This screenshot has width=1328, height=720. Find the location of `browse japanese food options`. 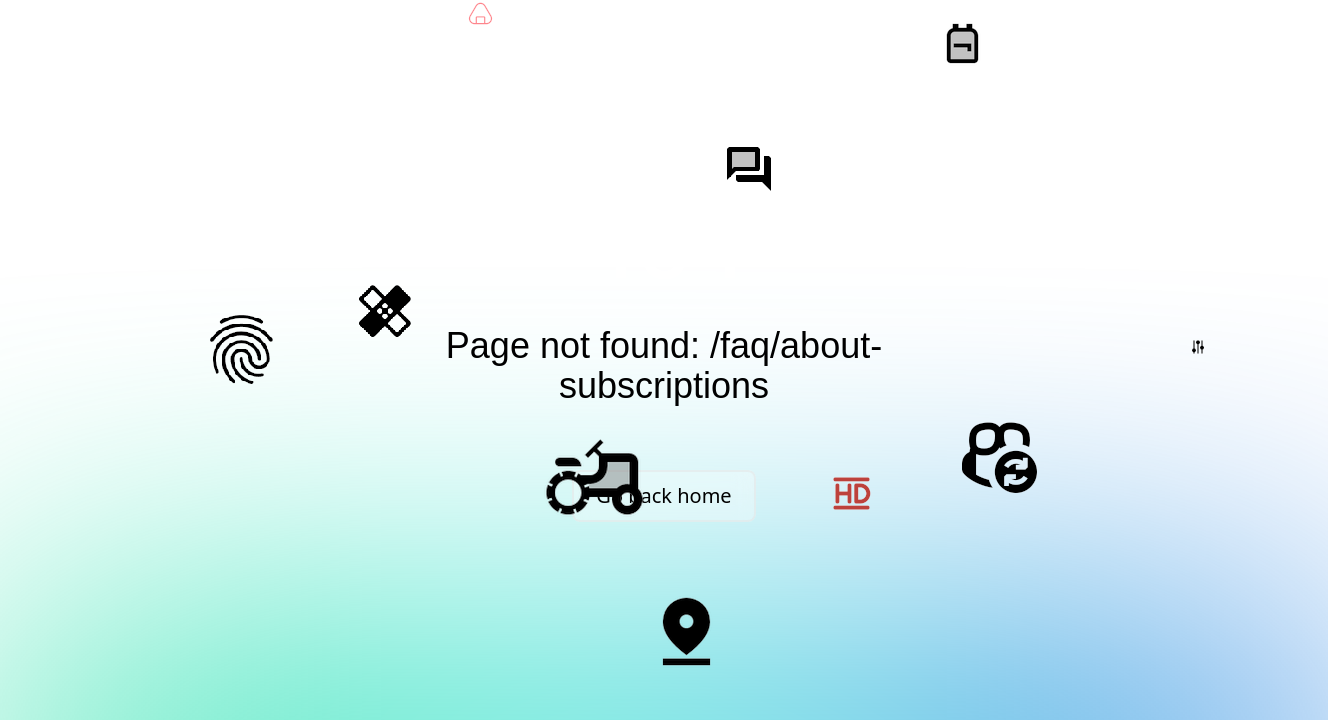

browse japanese food options is located at coordinates (480, 13).